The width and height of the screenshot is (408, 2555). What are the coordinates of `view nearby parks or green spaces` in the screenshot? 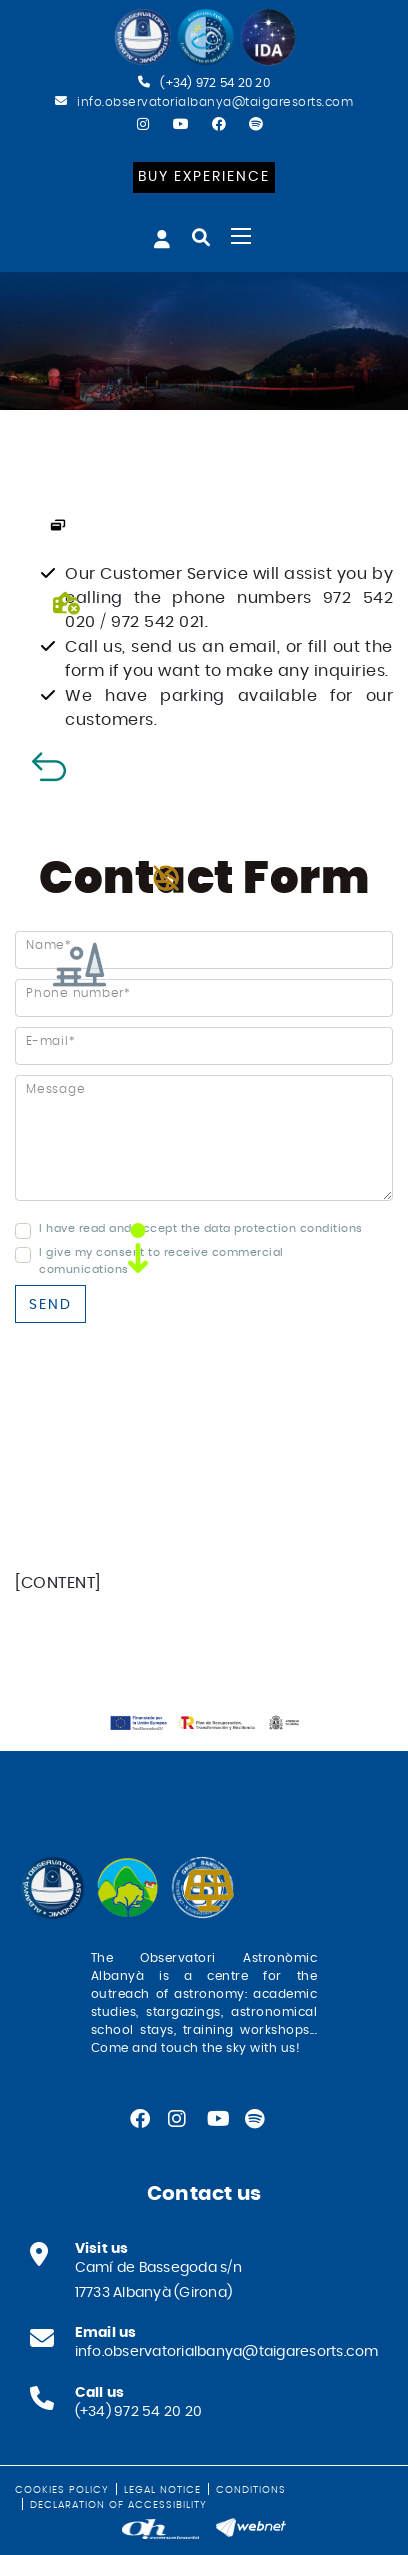 It's located at (79, 967).